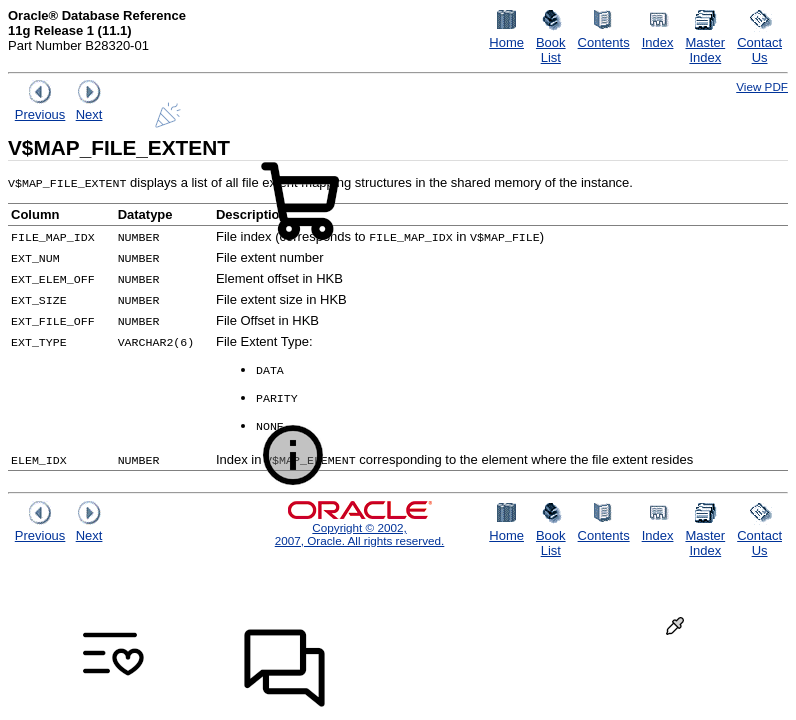 Image resolution: width=796 pixels, height=720 pixels. What do you see at coordinates (284, 666) in the screenshot?
I see `open your conversations` at bounding box center [284, 666].